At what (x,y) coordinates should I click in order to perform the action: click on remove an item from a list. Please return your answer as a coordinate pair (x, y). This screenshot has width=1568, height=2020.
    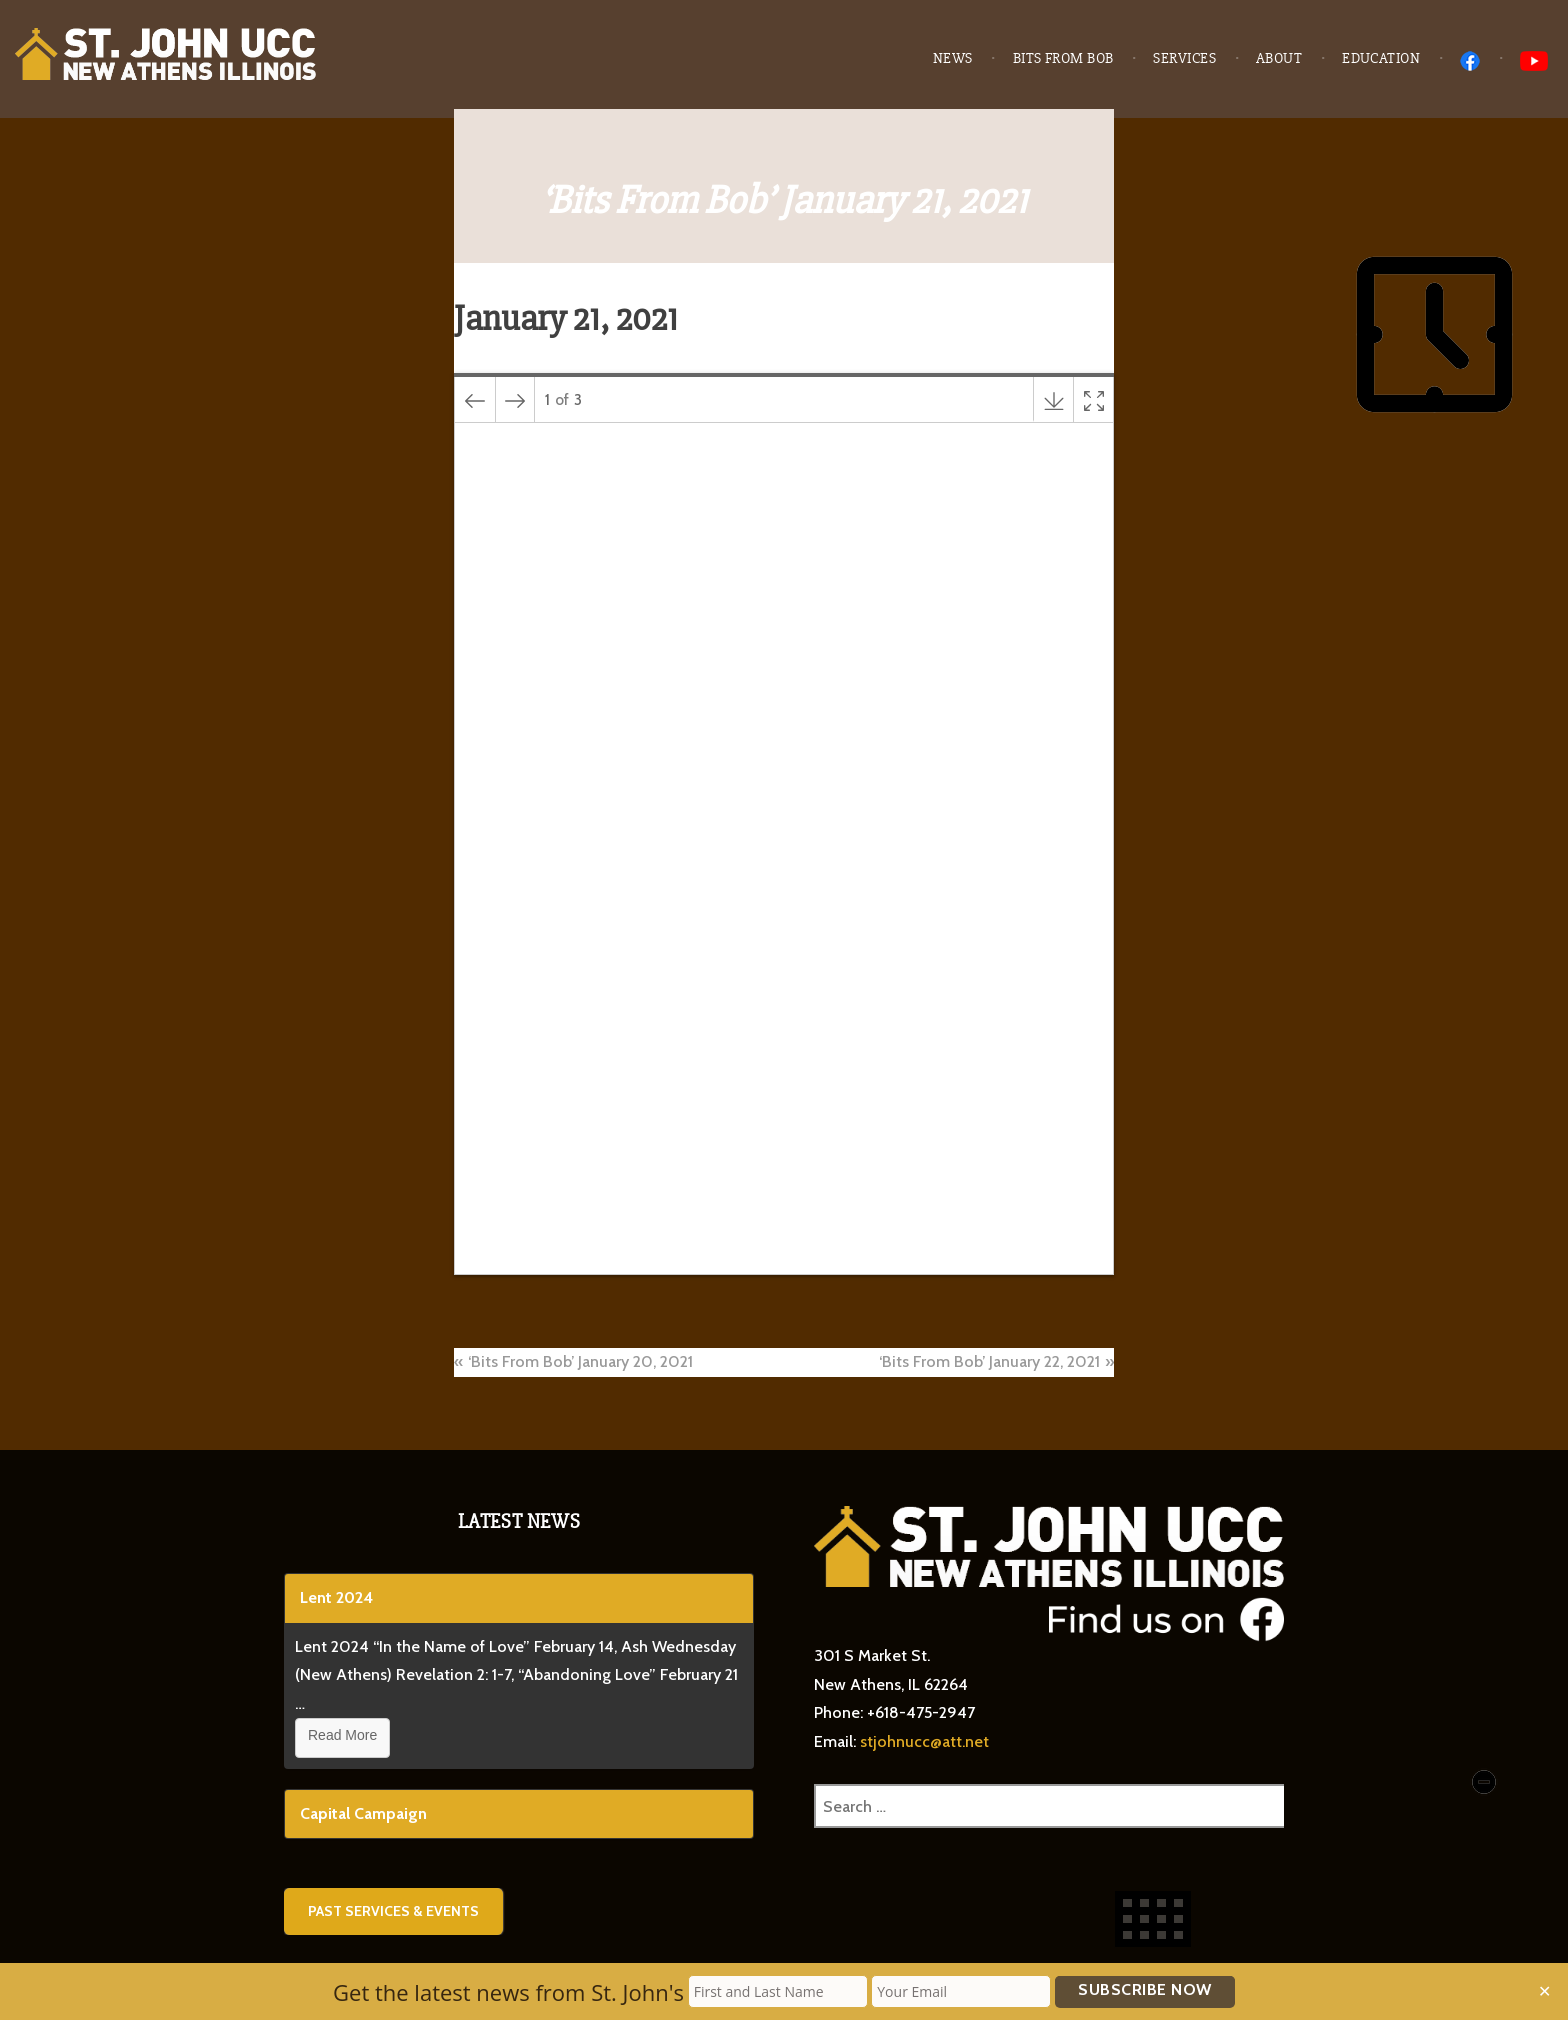
    Looking at the image, I should click on (1484, 1782).